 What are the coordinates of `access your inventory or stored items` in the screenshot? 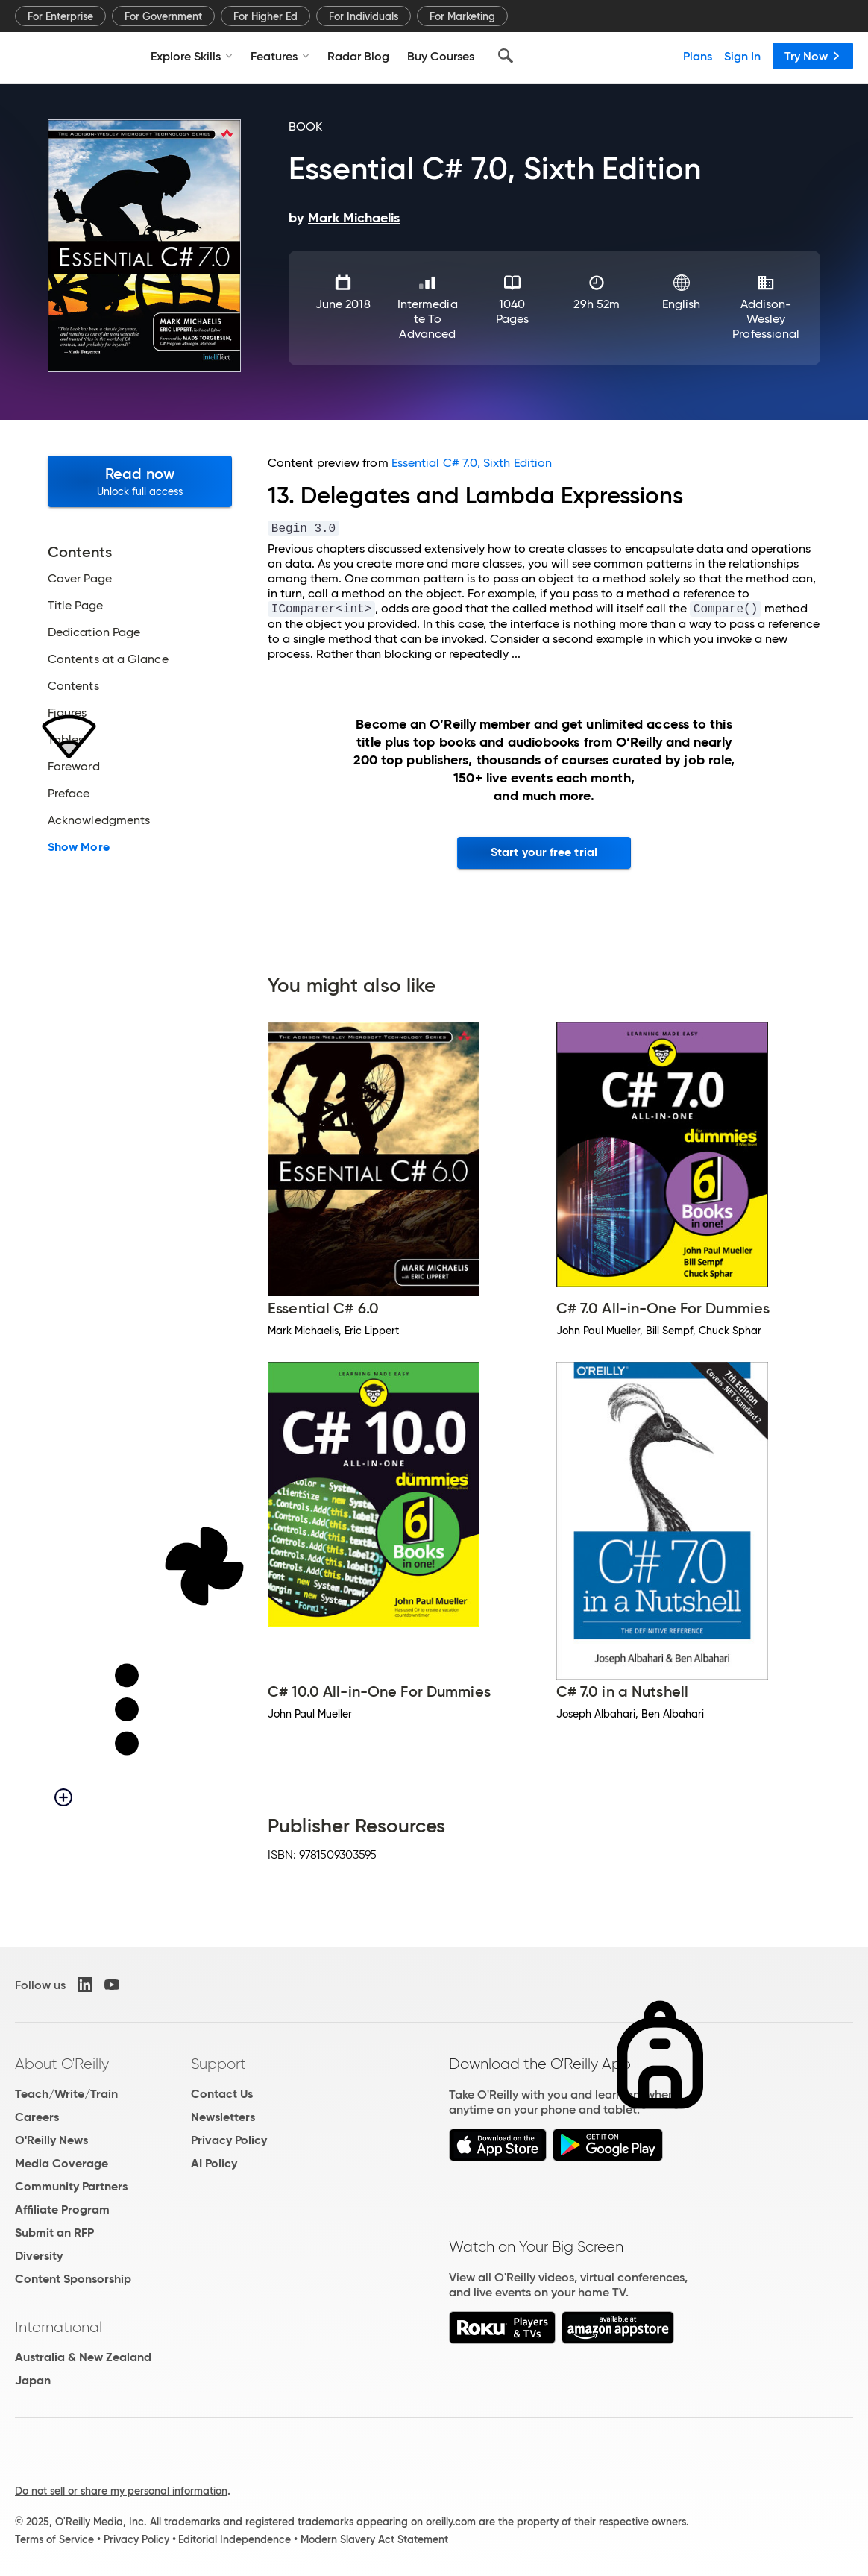 It's located at (660, 2055).